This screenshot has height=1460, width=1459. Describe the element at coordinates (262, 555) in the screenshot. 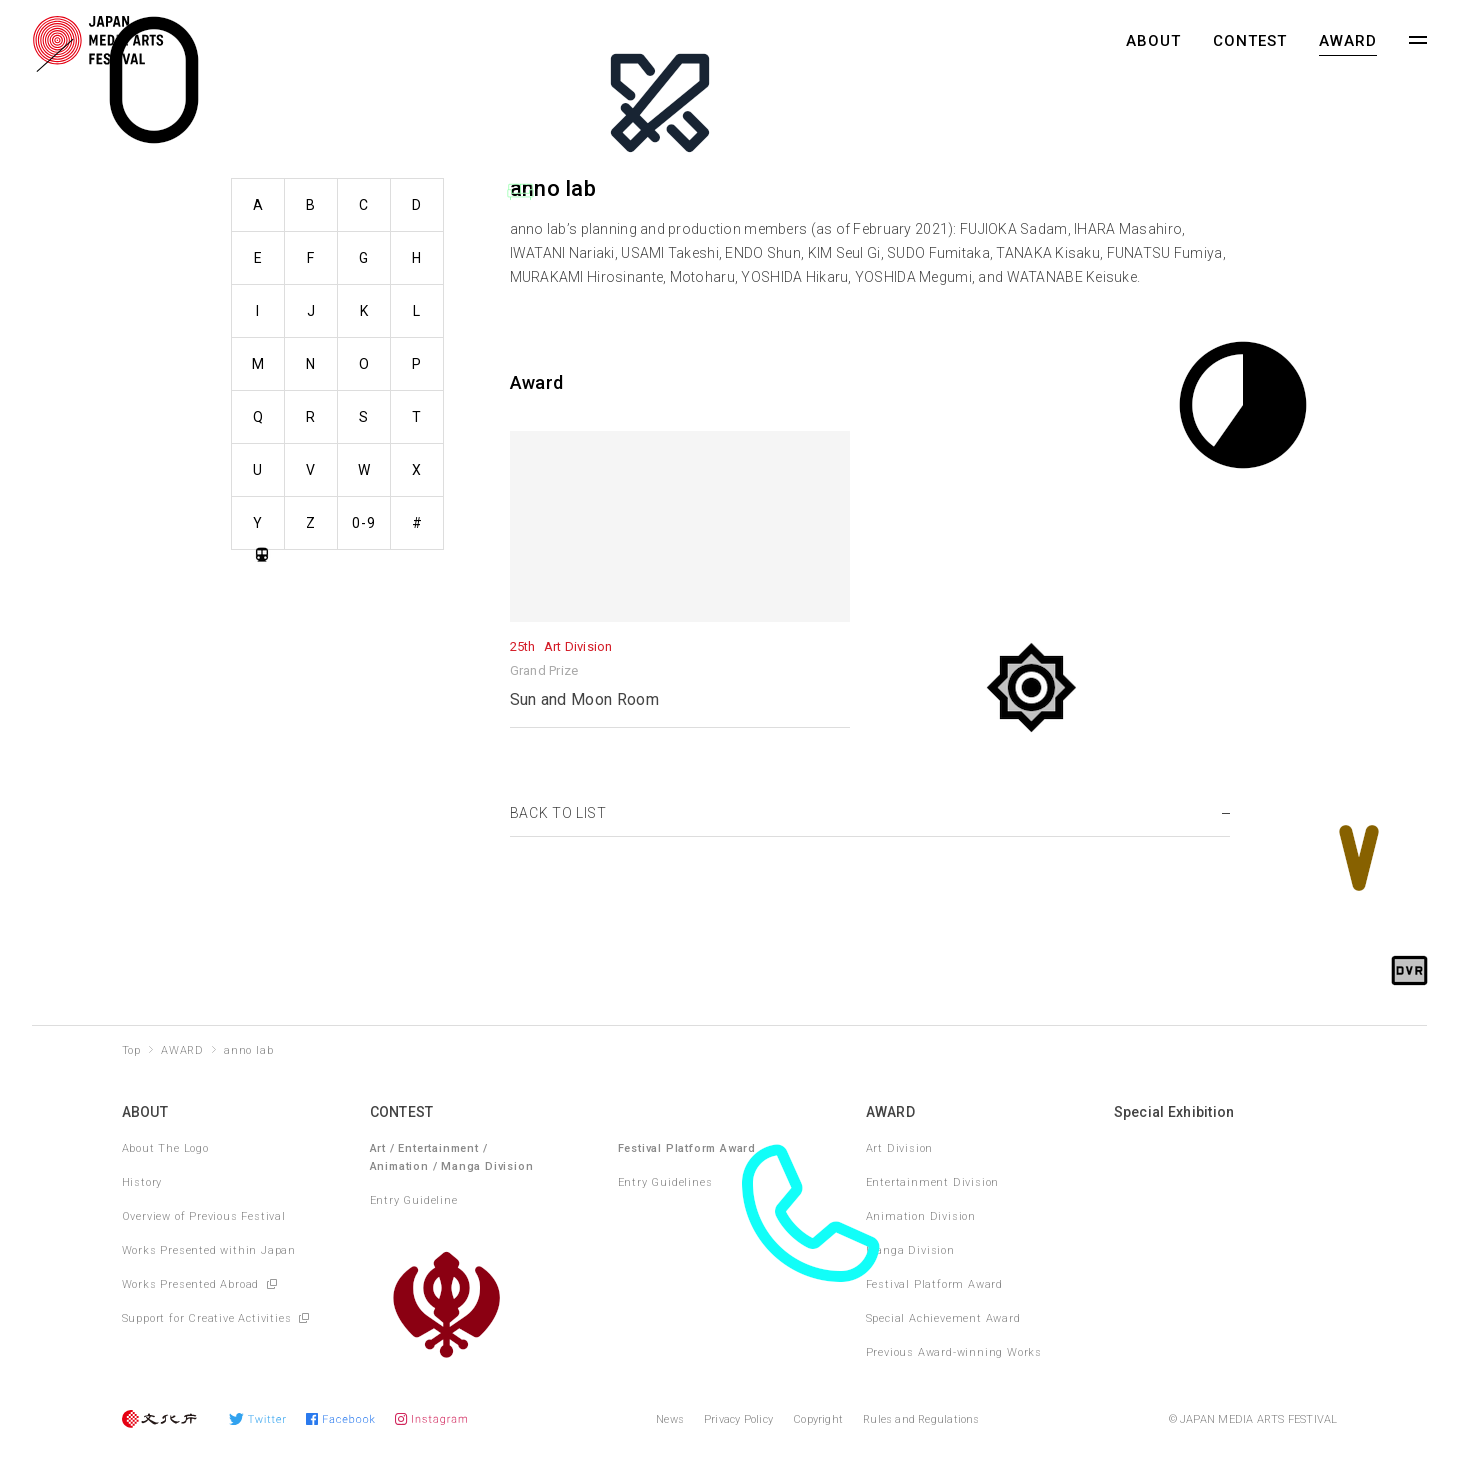

I see `get public transit directions` at that location.